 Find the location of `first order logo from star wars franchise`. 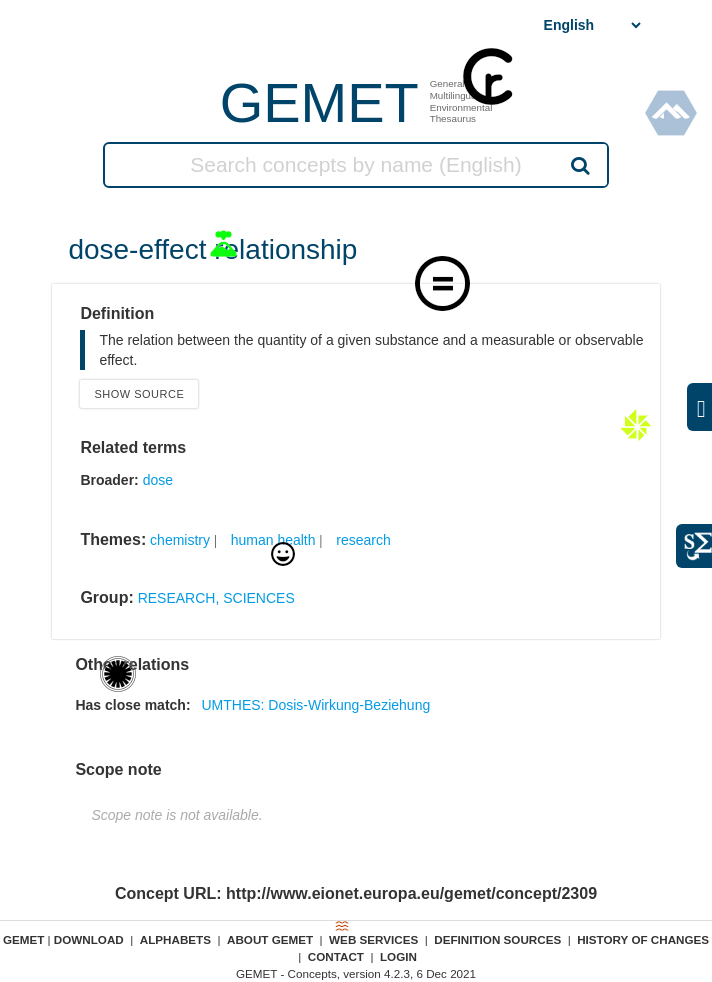

first order logo from star wars franchise is located at coordinates (118, 674).